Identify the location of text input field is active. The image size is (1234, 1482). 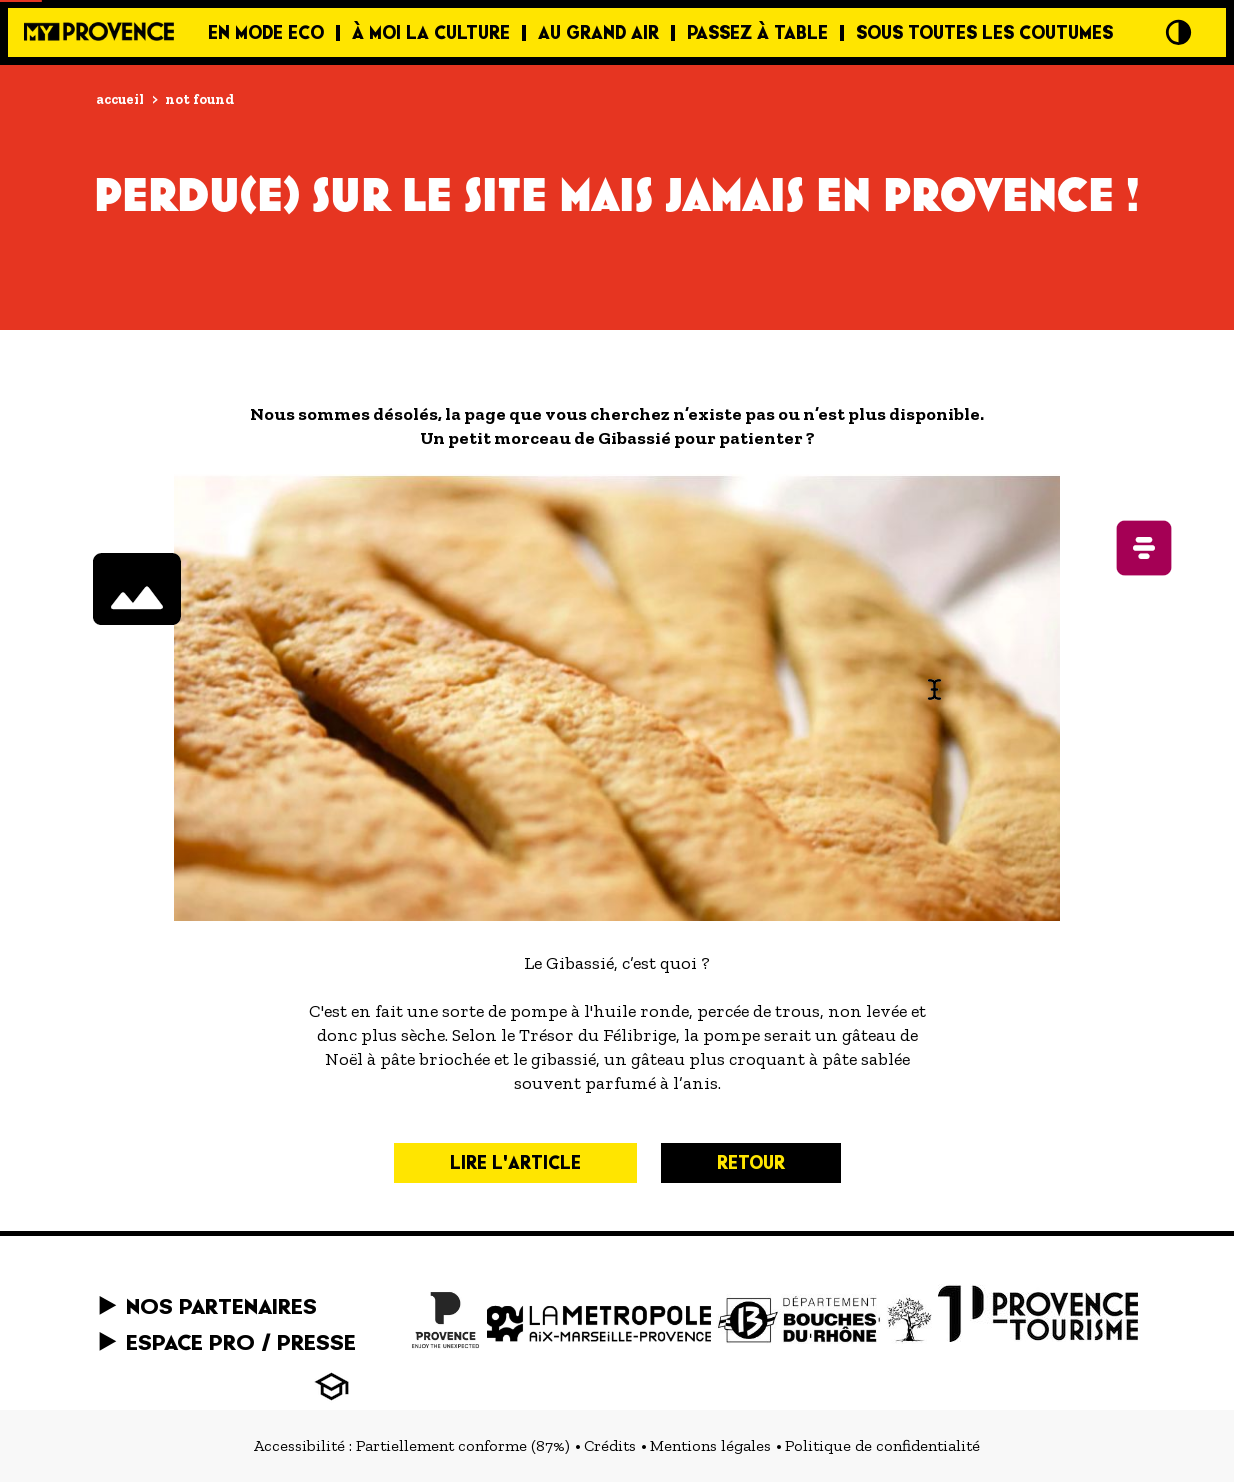
(934, 689).